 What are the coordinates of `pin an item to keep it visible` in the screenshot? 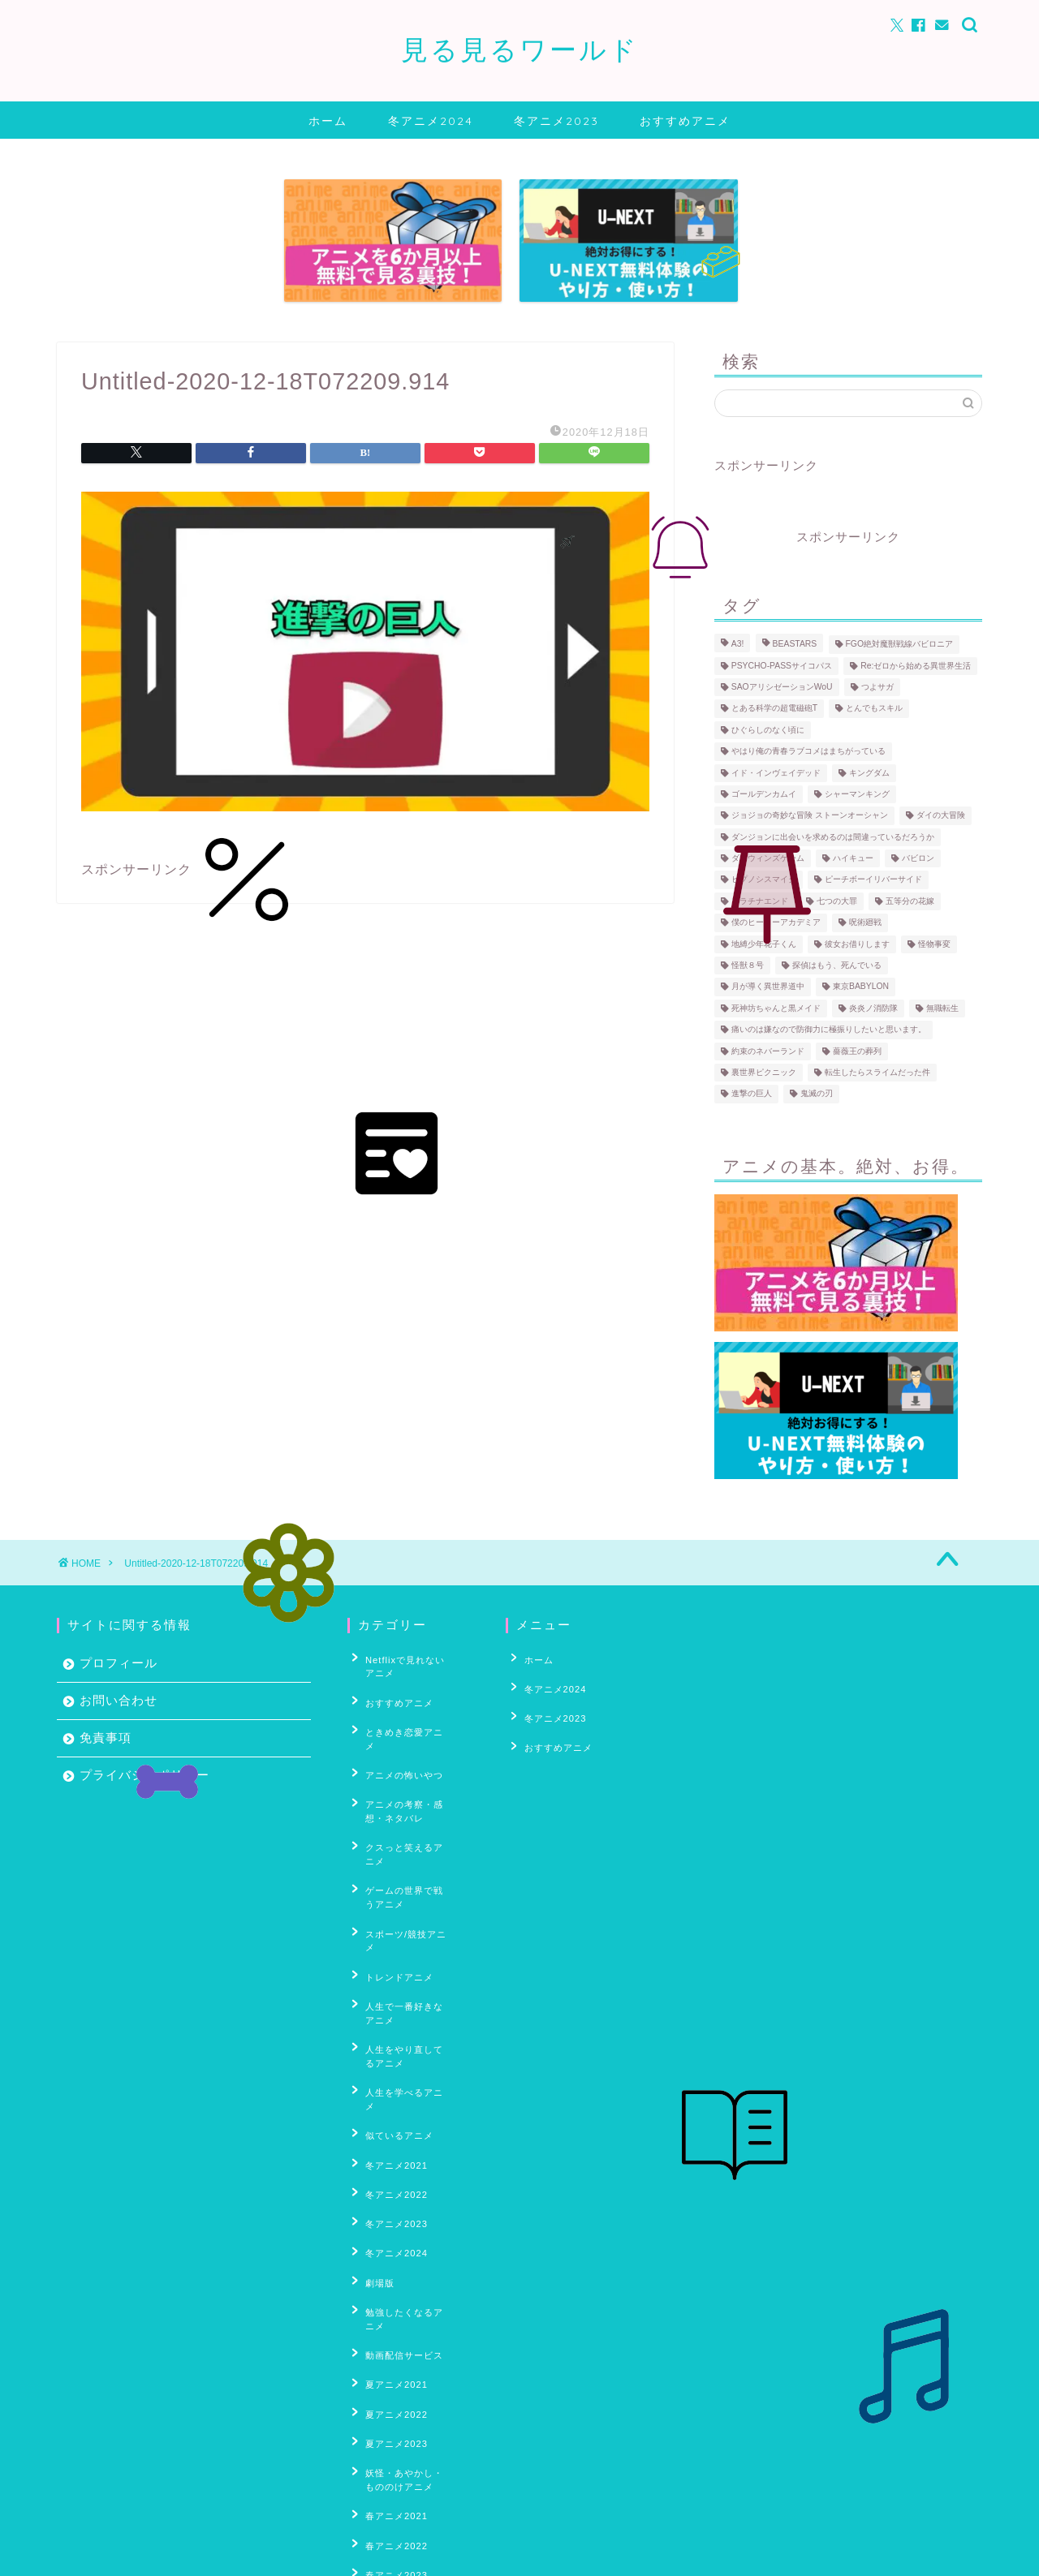 It's located at (767, 889).